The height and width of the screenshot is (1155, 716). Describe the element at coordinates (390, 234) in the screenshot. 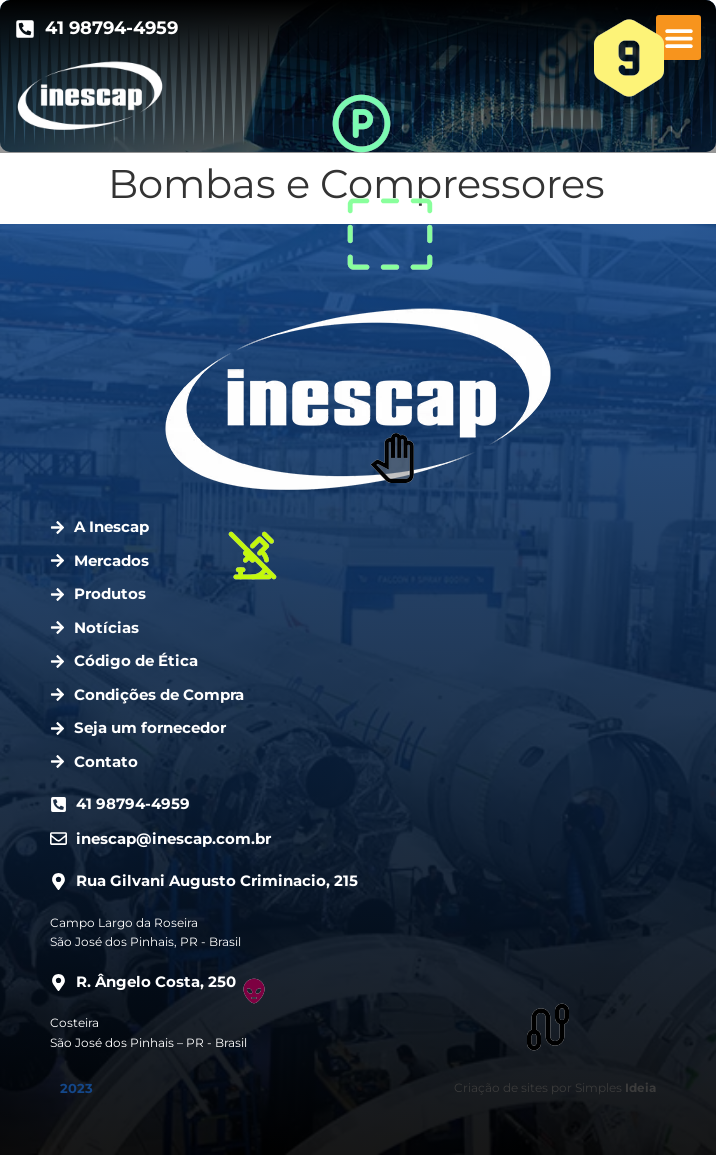

I see `select or define a region` at that location.